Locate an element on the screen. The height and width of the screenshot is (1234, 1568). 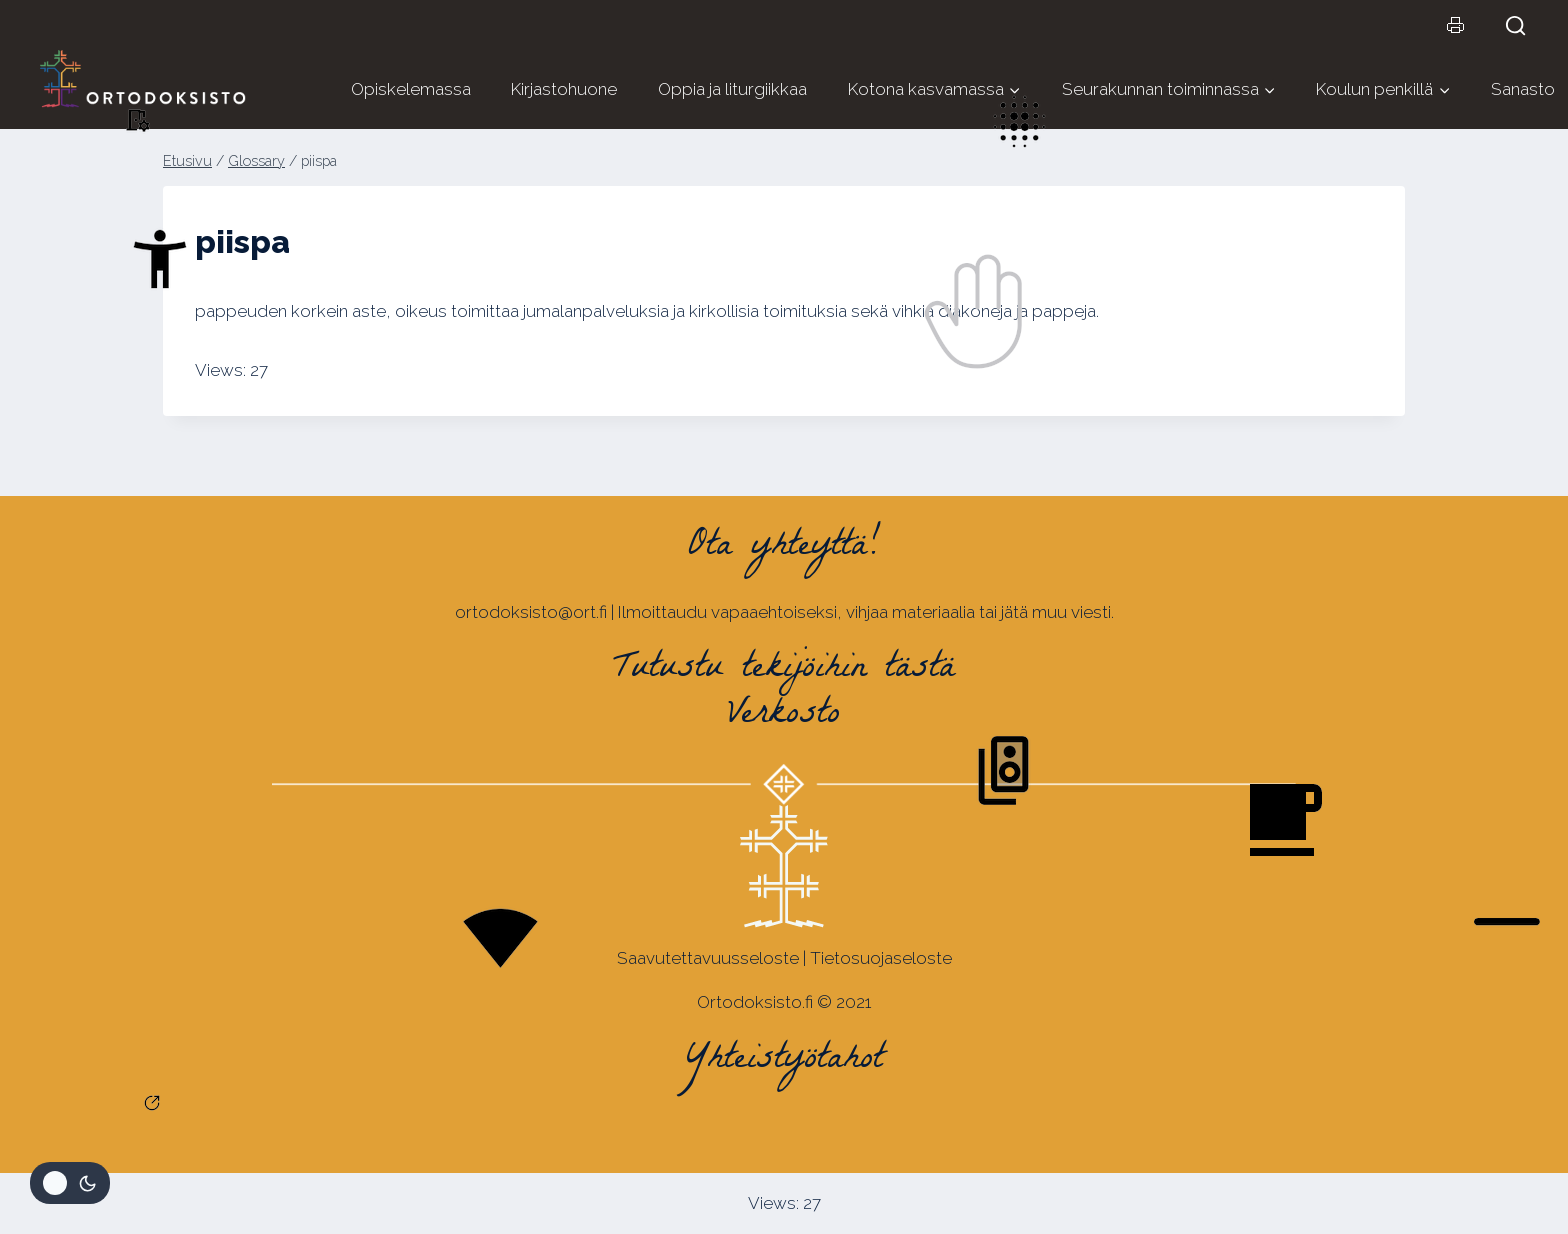
open link in new tab or window is located at coordinates (152, 1103).